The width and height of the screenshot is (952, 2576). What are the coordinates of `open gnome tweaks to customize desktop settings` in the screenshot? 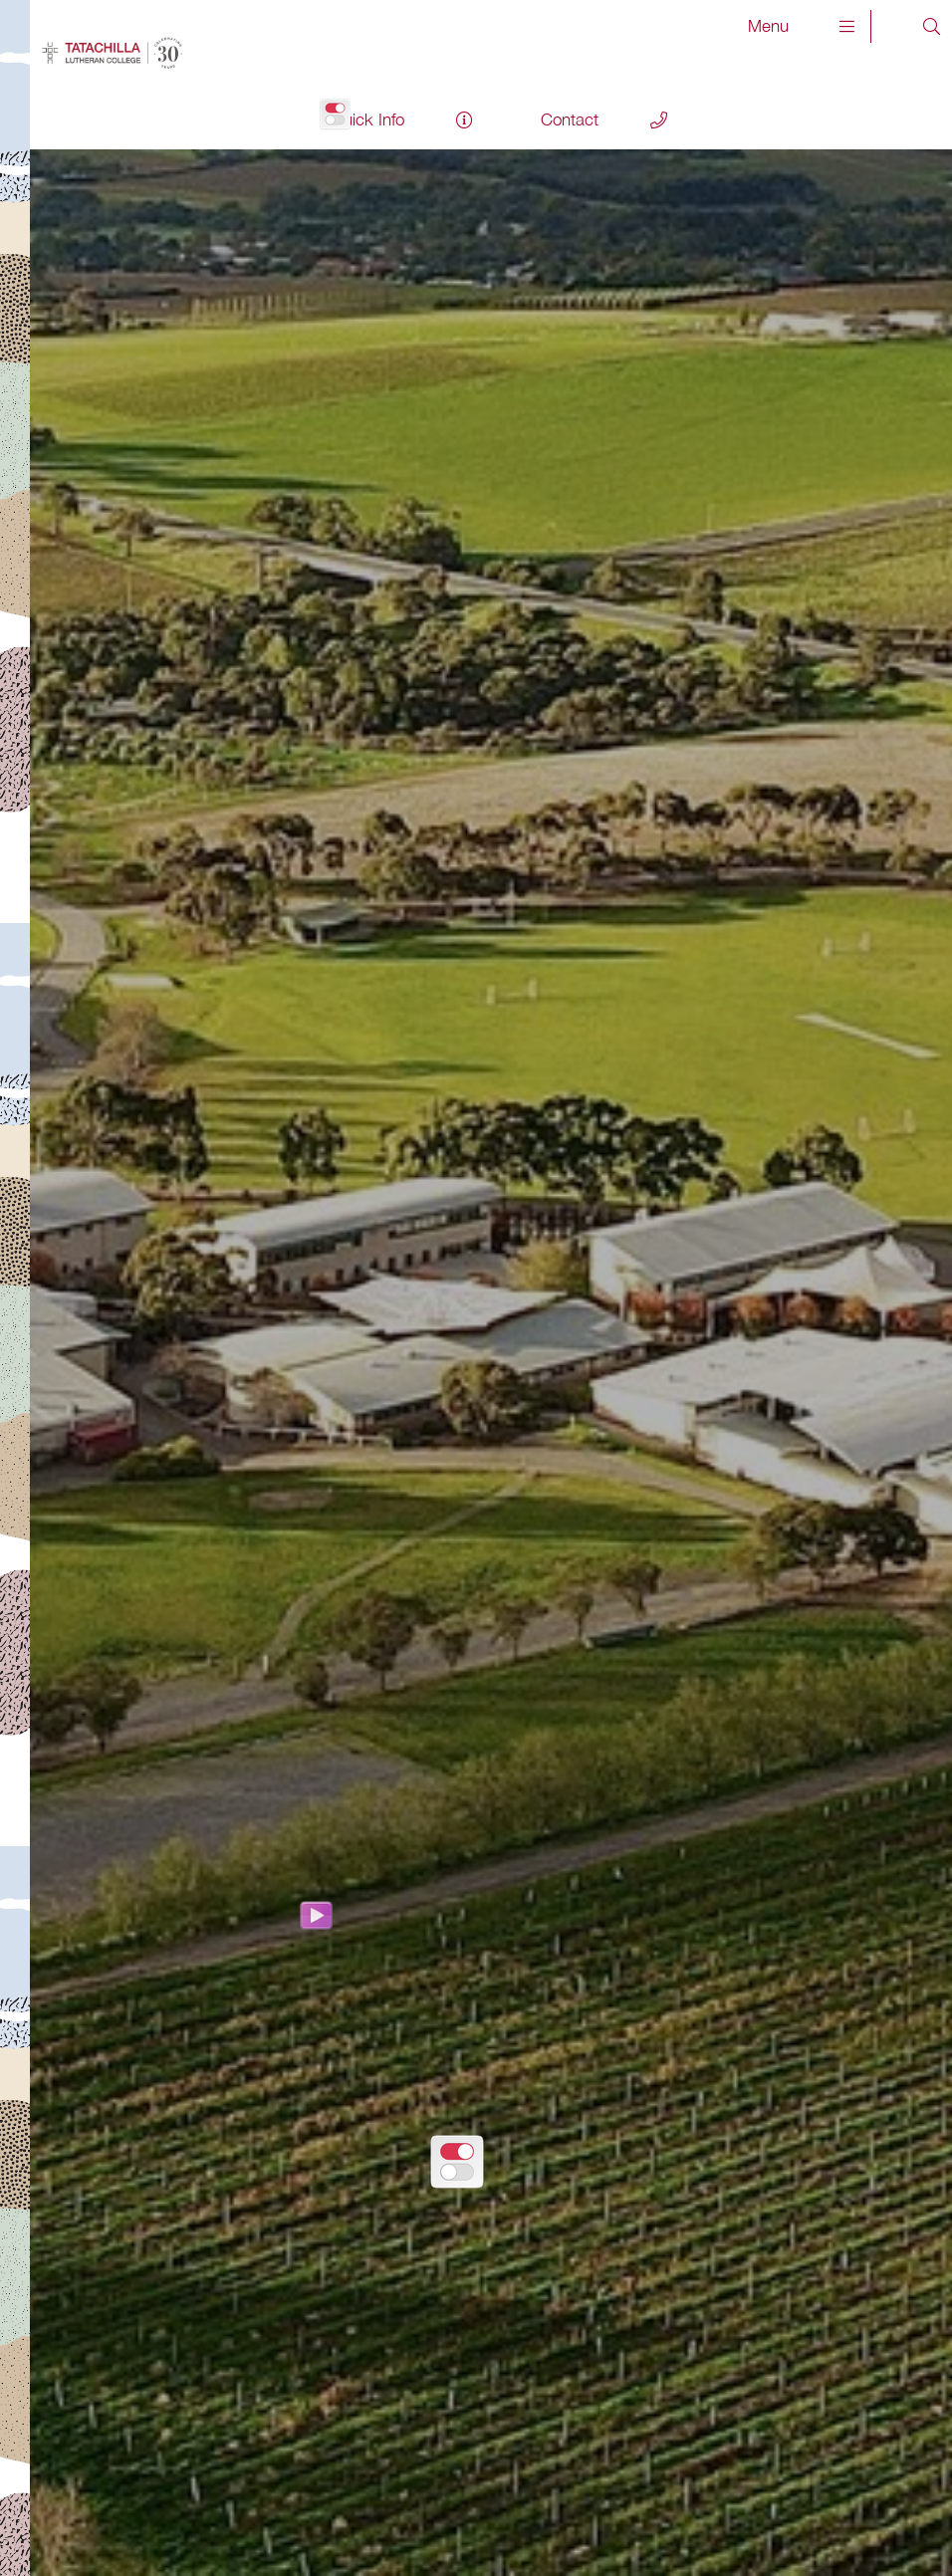 It's located at (335, 114).